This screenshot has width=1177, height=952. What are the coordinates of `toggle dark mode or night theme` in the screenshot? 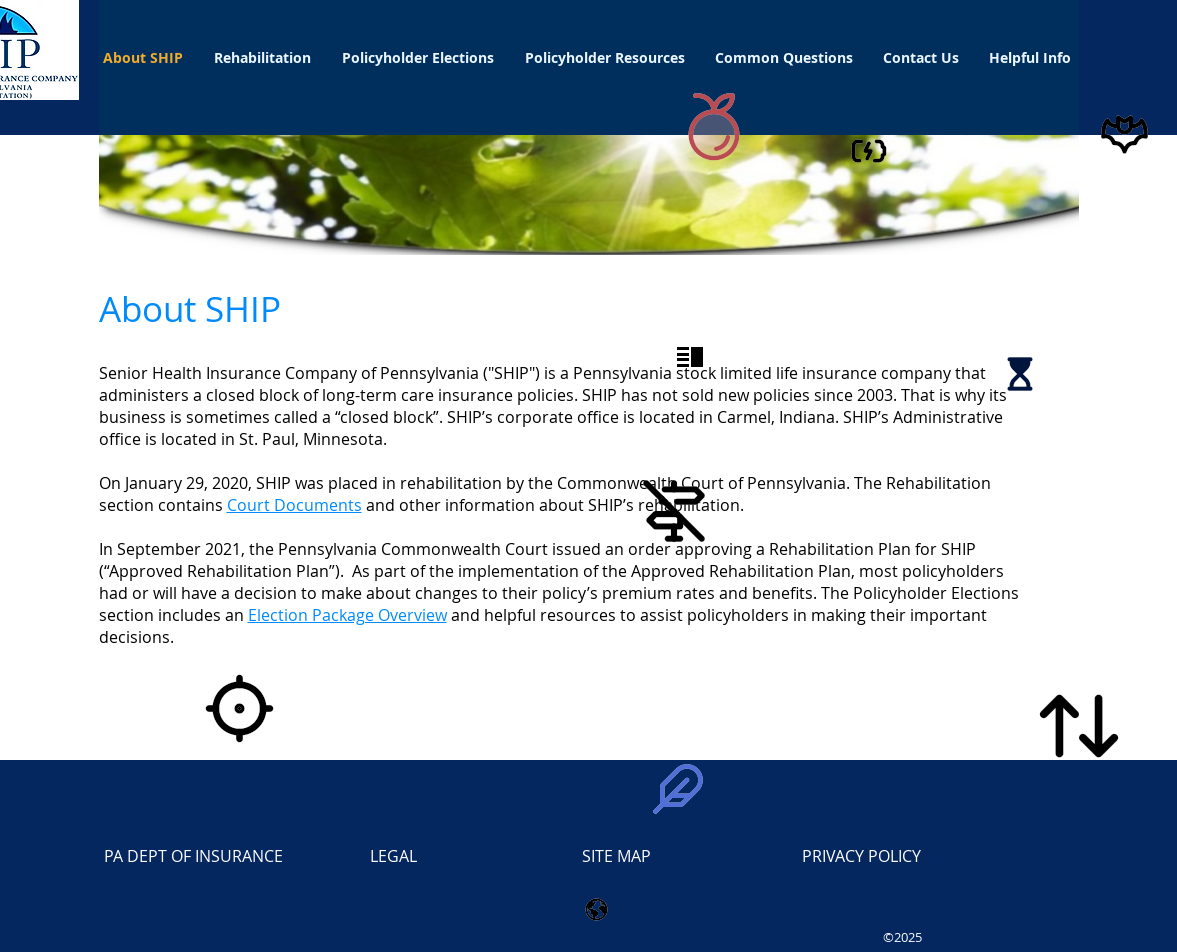 It's located at (1124, 134).